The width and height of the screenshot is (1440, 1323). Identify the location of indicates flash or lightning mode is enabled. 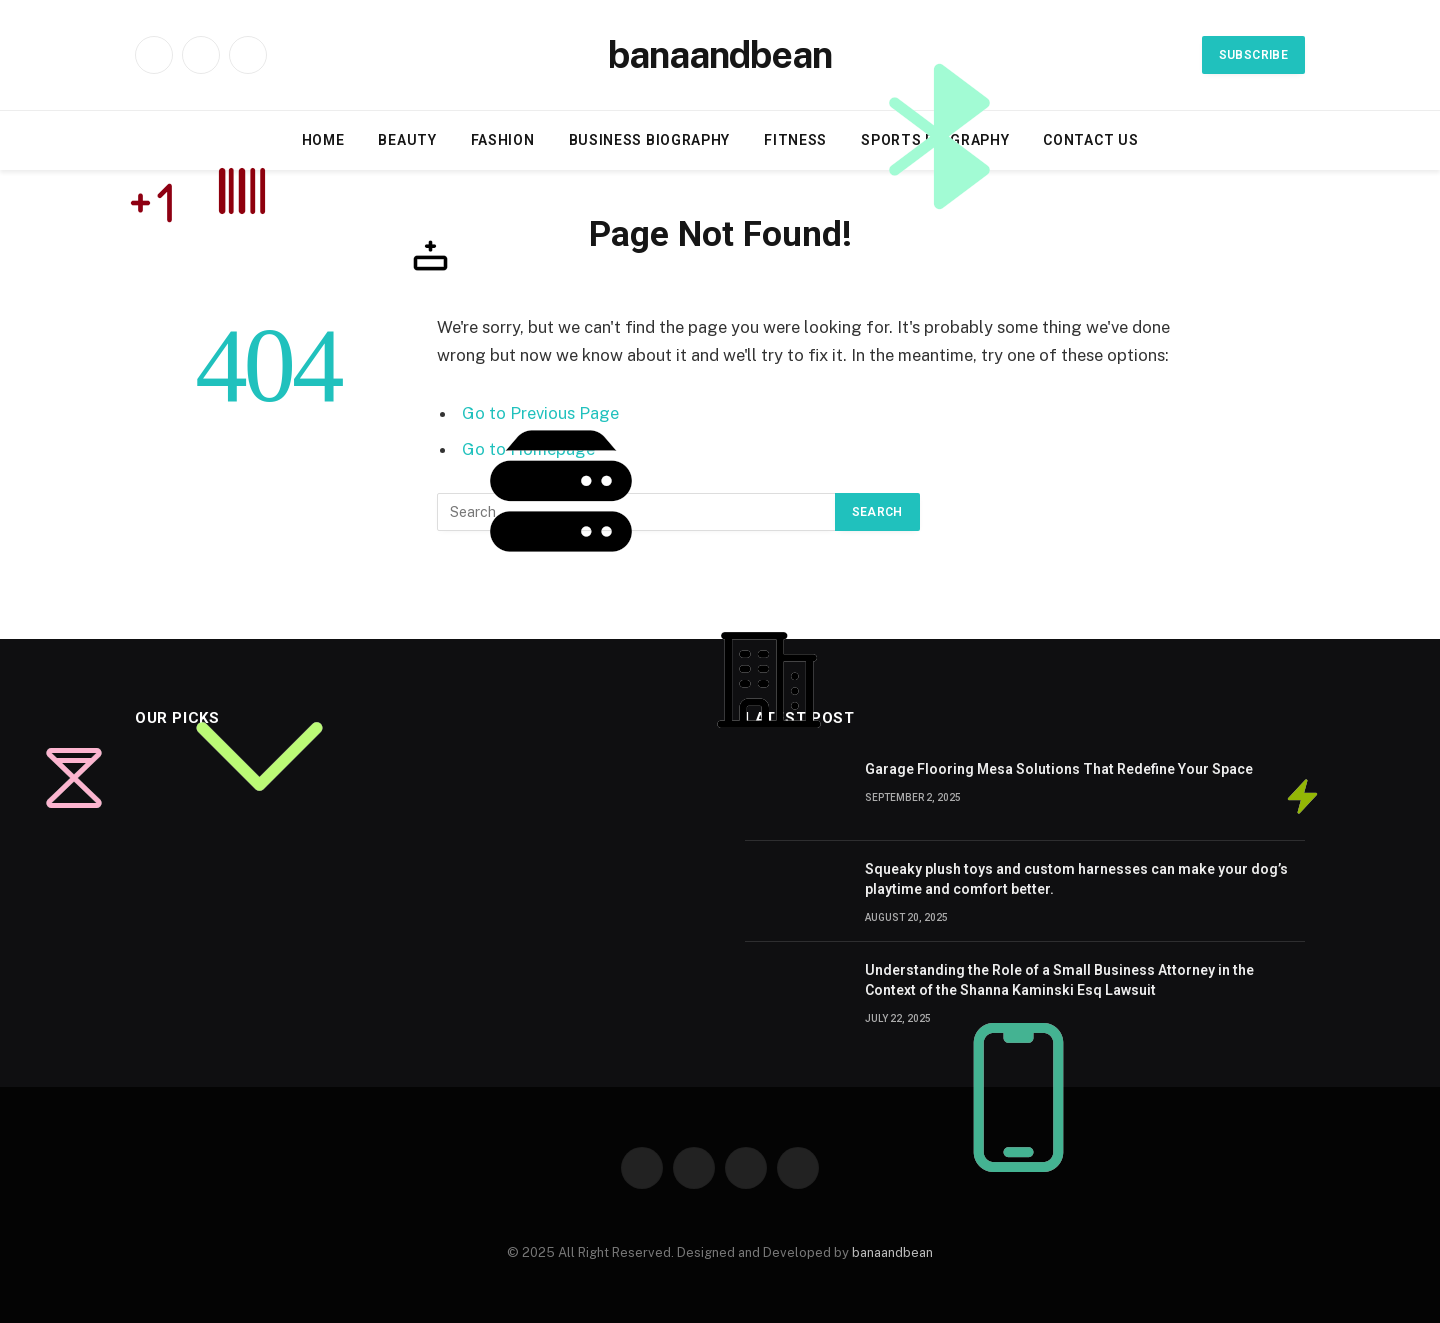
(1302, 796).